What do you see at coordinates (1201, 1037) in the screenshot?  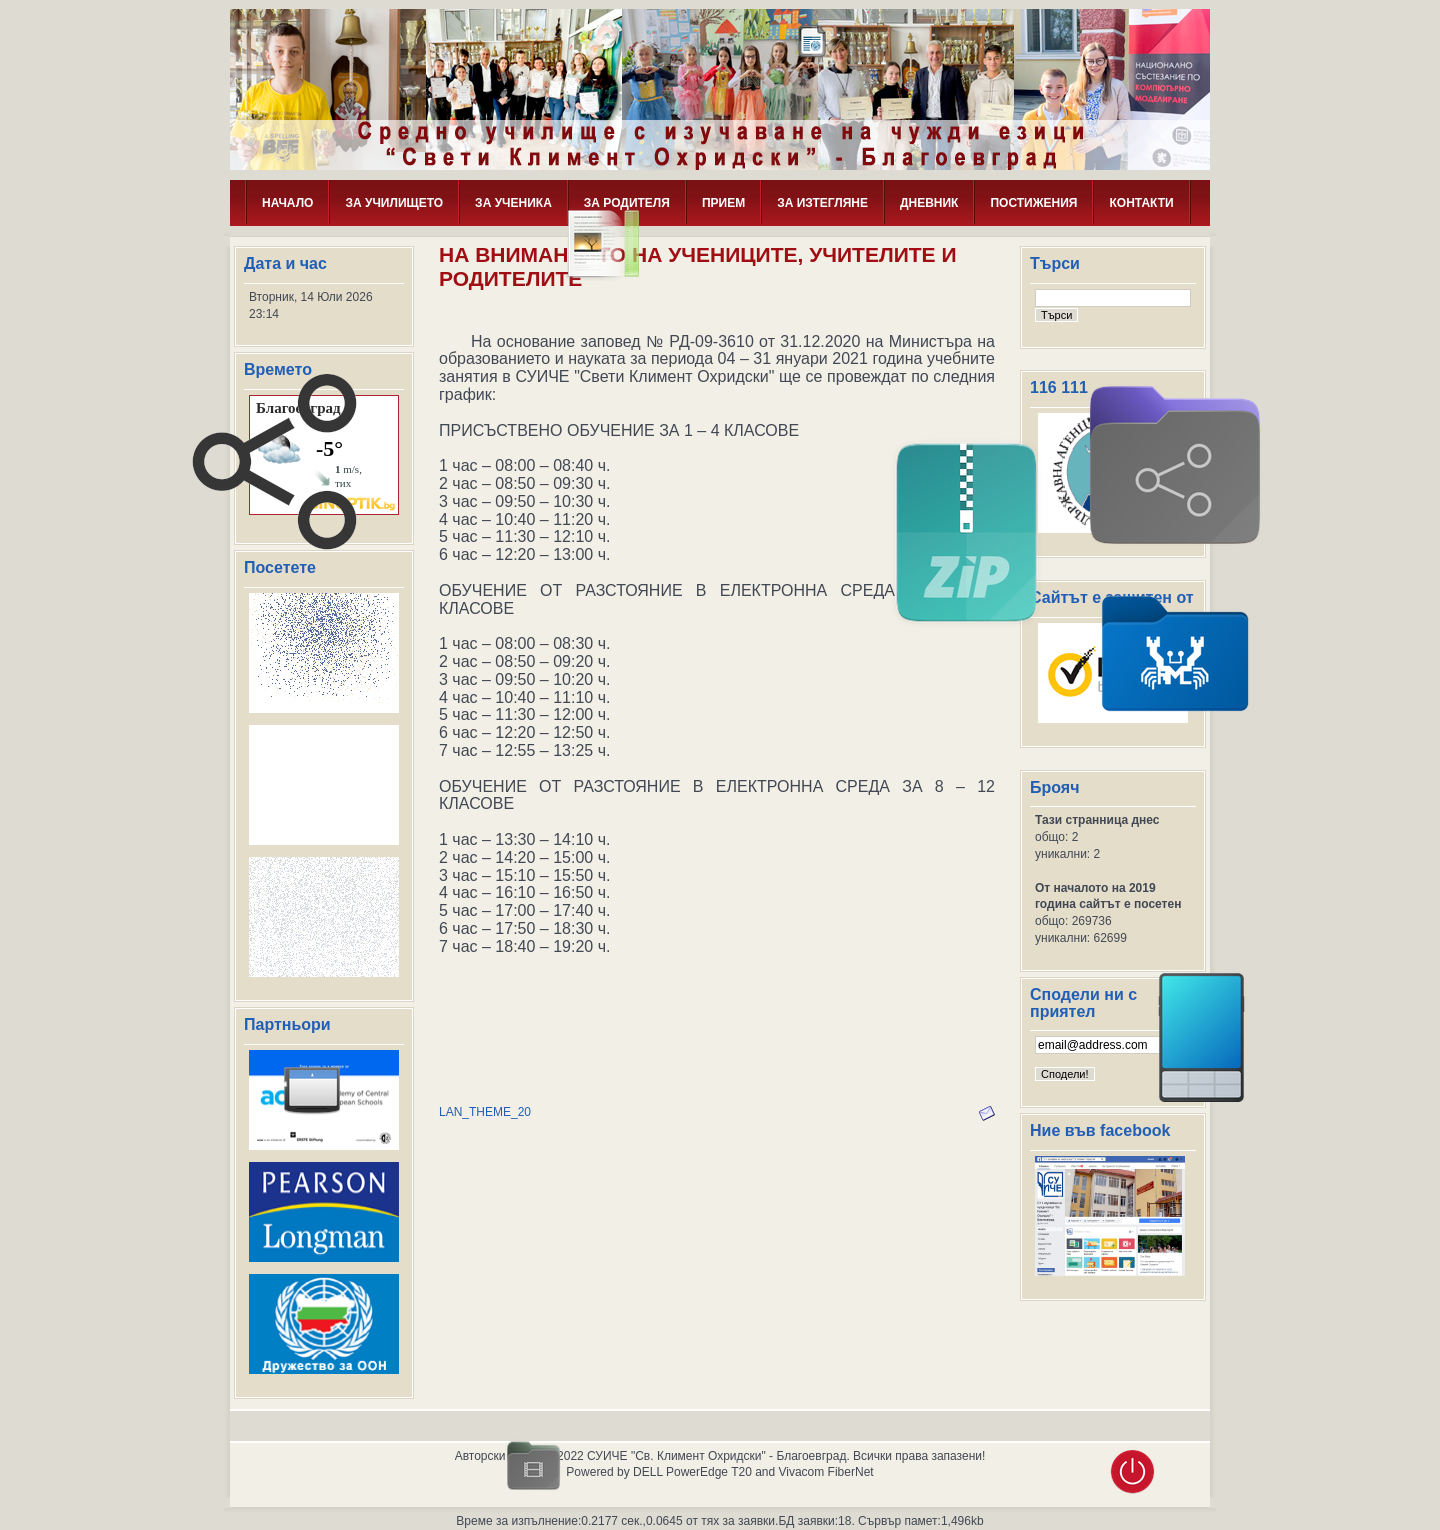 I see `access mobile device settings` at bounding box center [1201, 1037].